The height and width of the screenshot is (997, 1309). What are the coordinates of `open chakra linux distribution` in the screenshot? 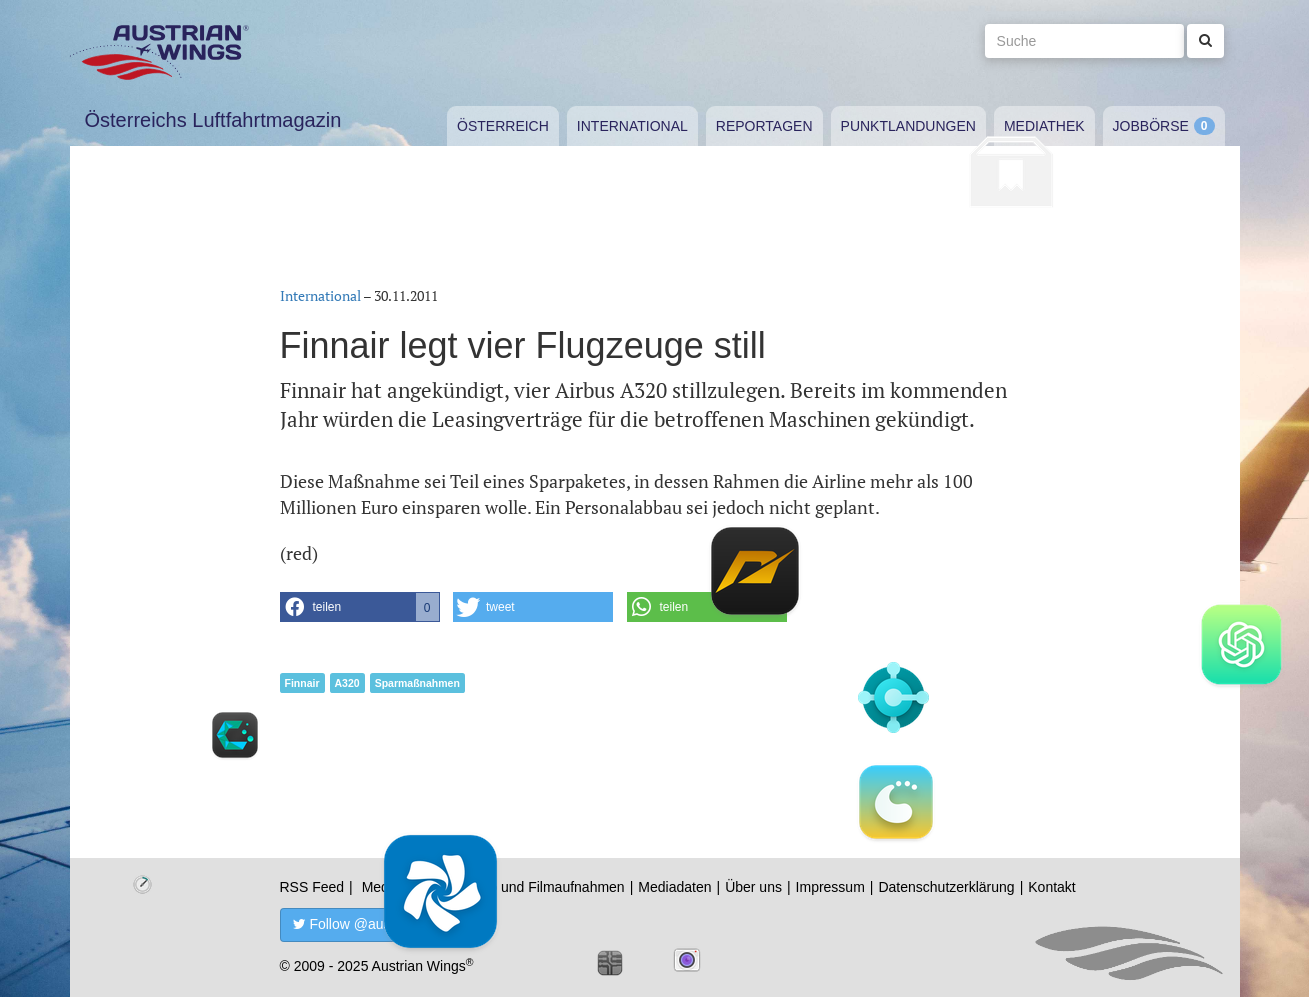 It's located at (440, 891).